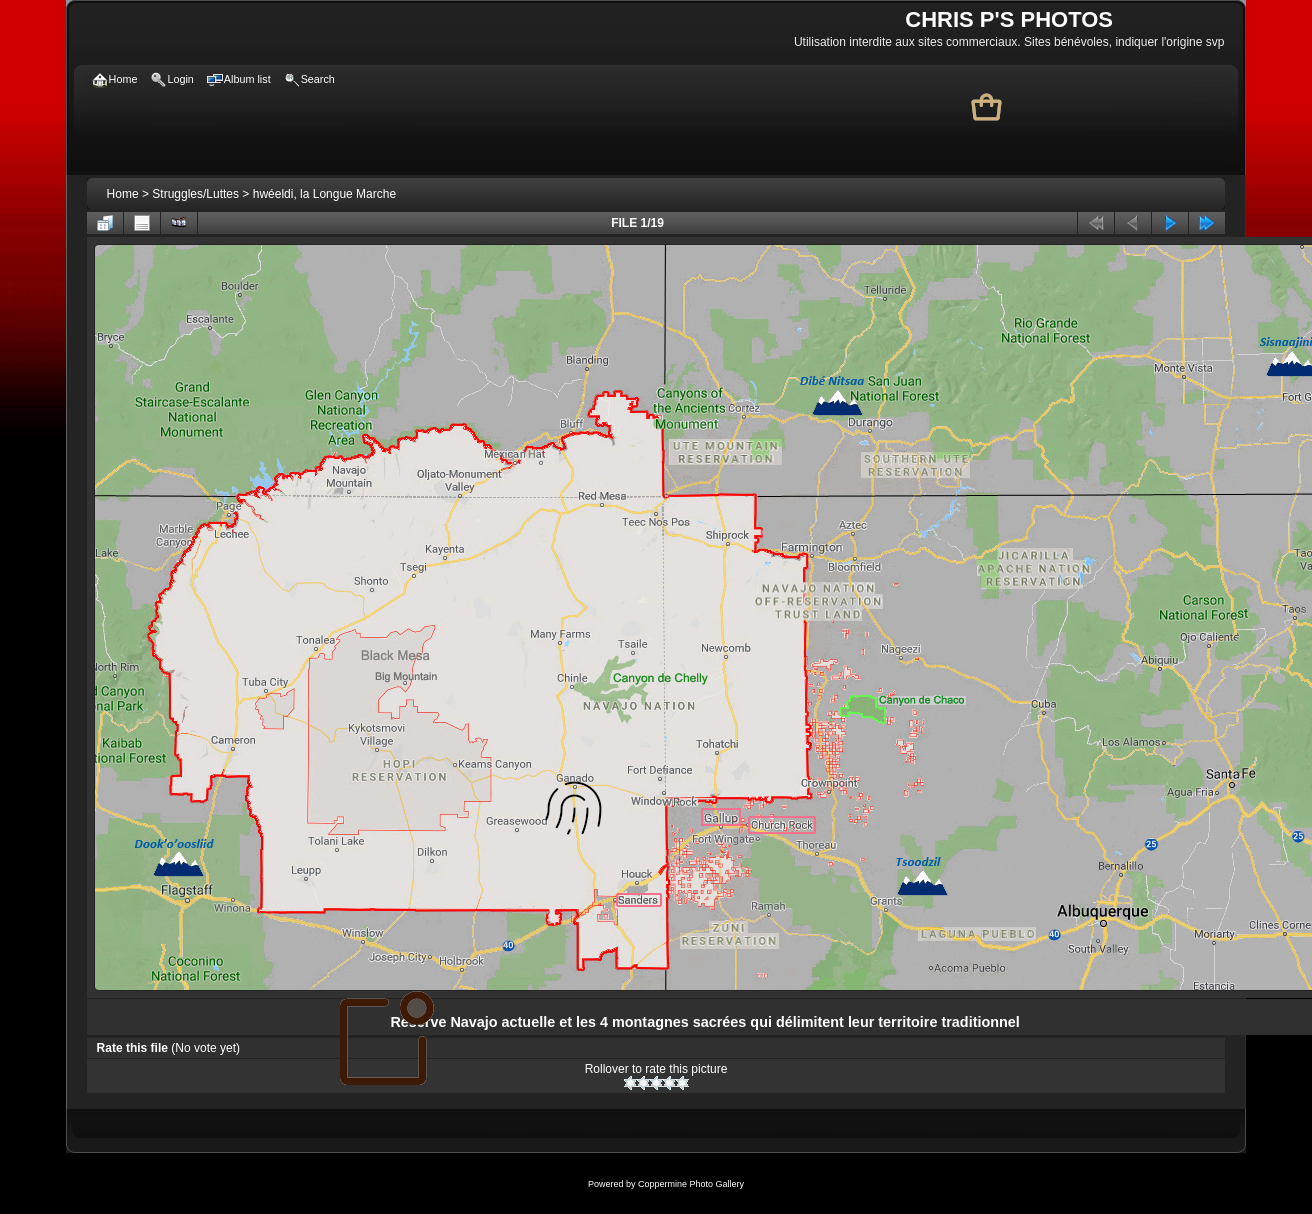 The image size is (1312, 1214). What do you see at coordinates (574, 808) in the screenshot?
I see `authenticate with fingerprint` at bounding box center [574, 808].